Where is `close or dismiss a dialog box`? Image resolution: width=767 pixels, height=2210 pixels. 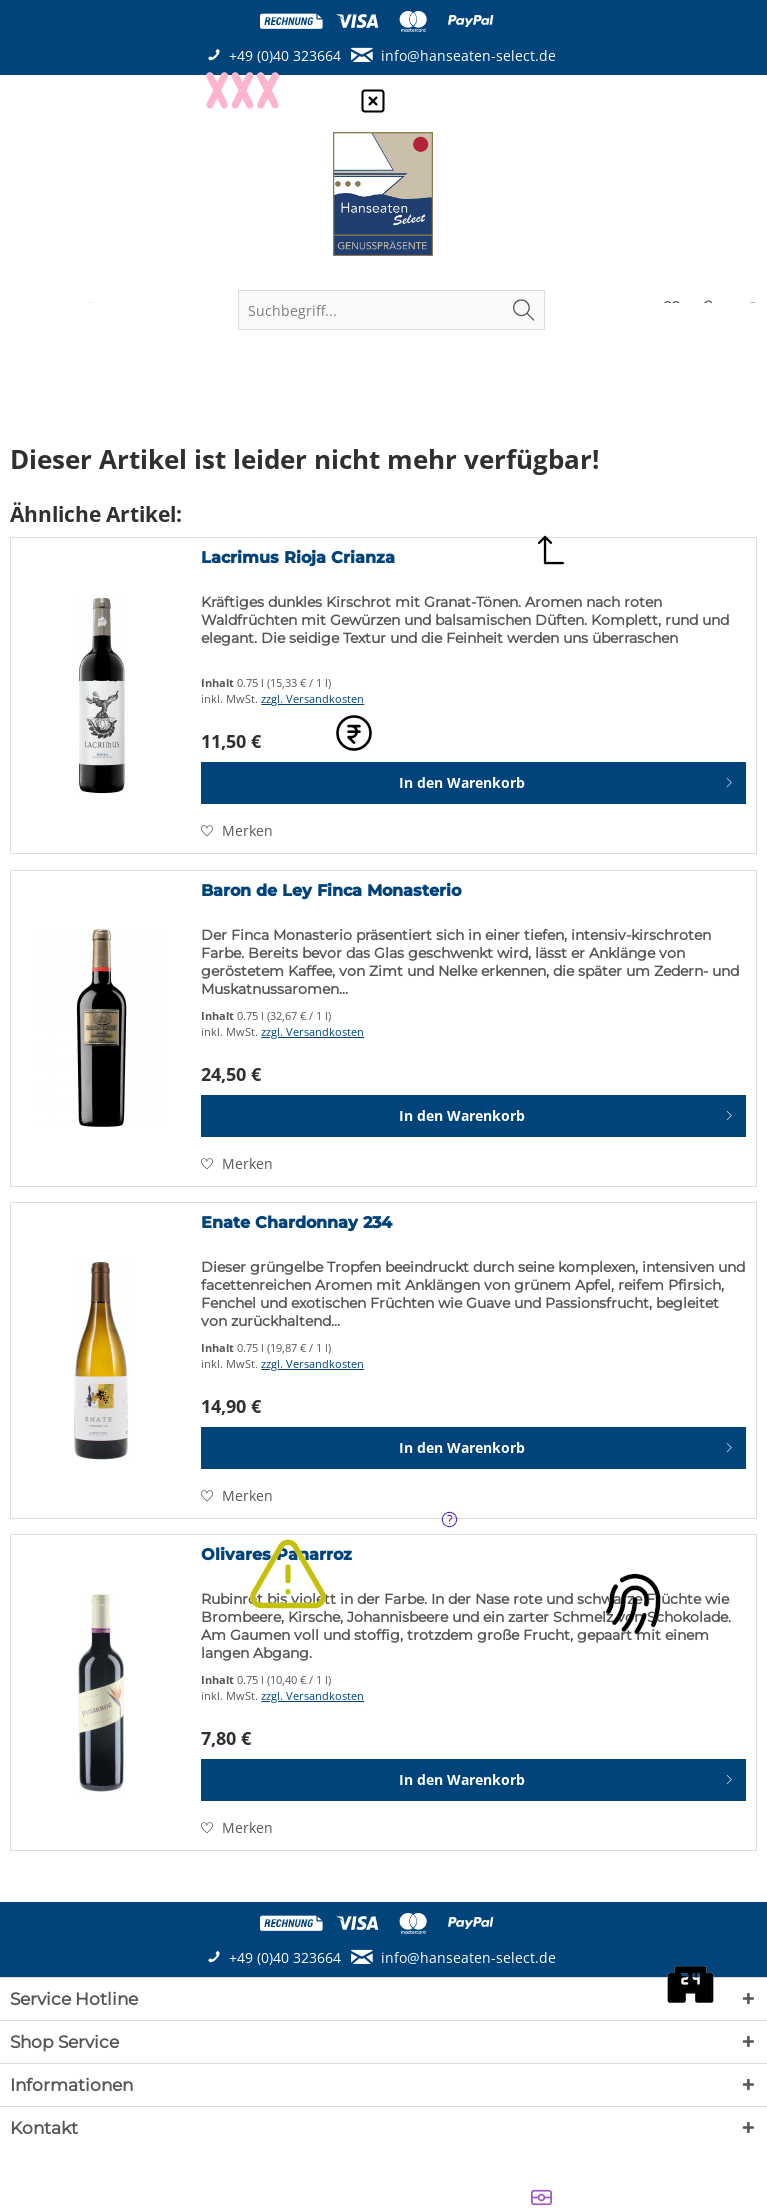 close or dismiss a dialog box is located at coordinates (373, 101).